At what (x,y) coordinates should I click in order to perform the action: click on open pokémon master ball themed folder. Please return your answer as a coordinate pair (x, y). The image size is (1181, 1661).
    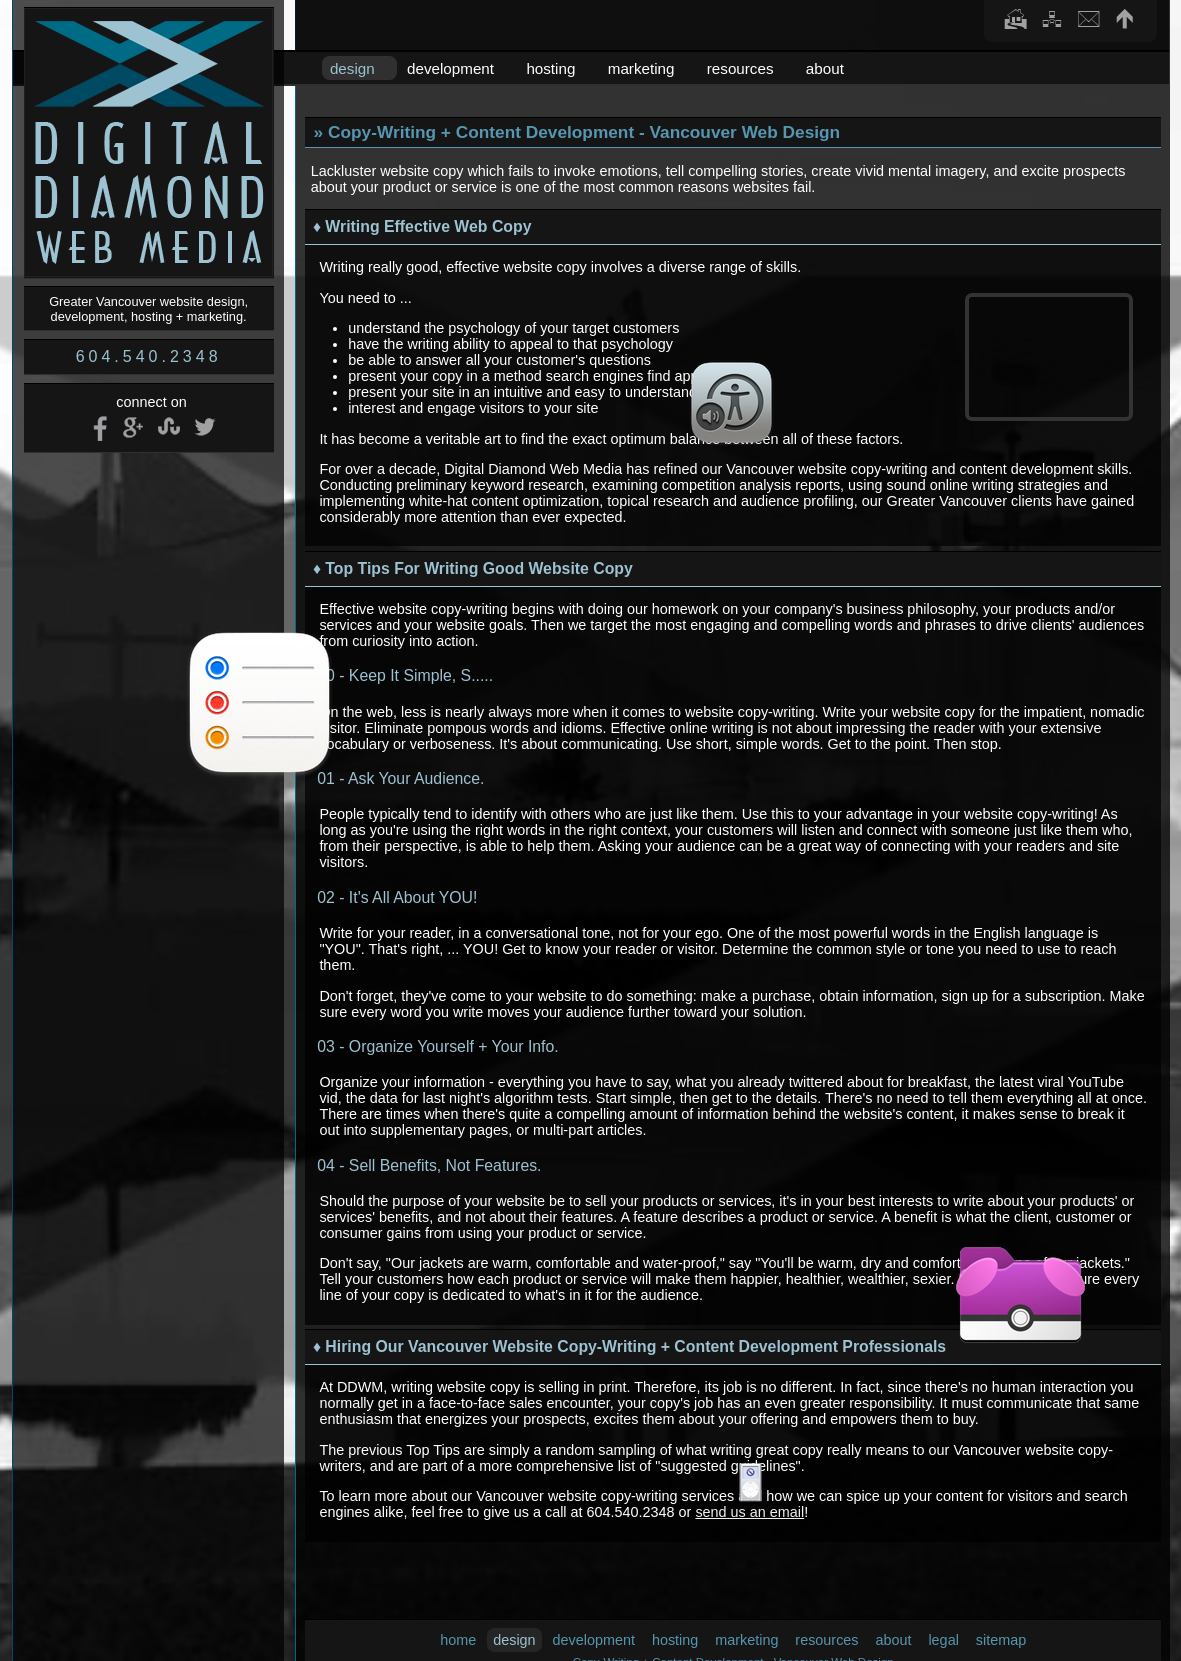
    Looking at the image, I should click on (1020, 1298).